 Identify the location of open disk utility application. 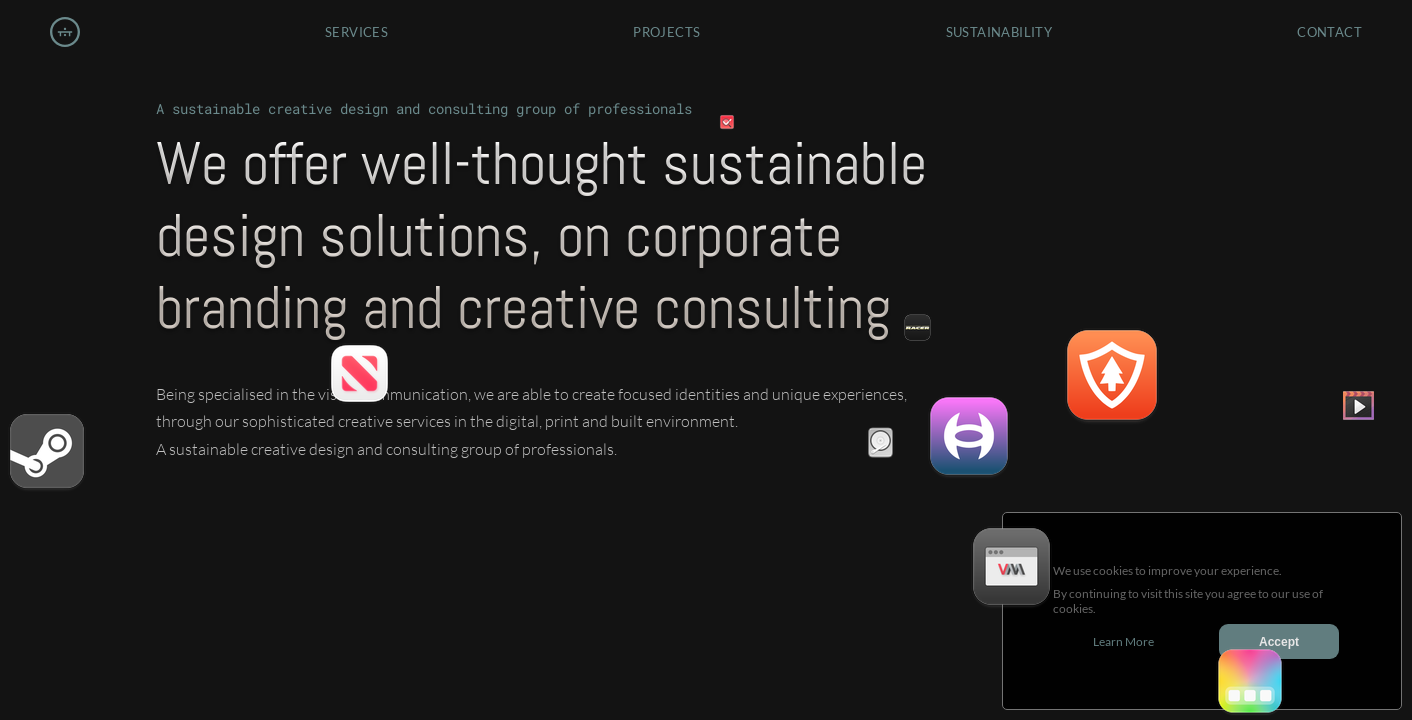
(880, 442).